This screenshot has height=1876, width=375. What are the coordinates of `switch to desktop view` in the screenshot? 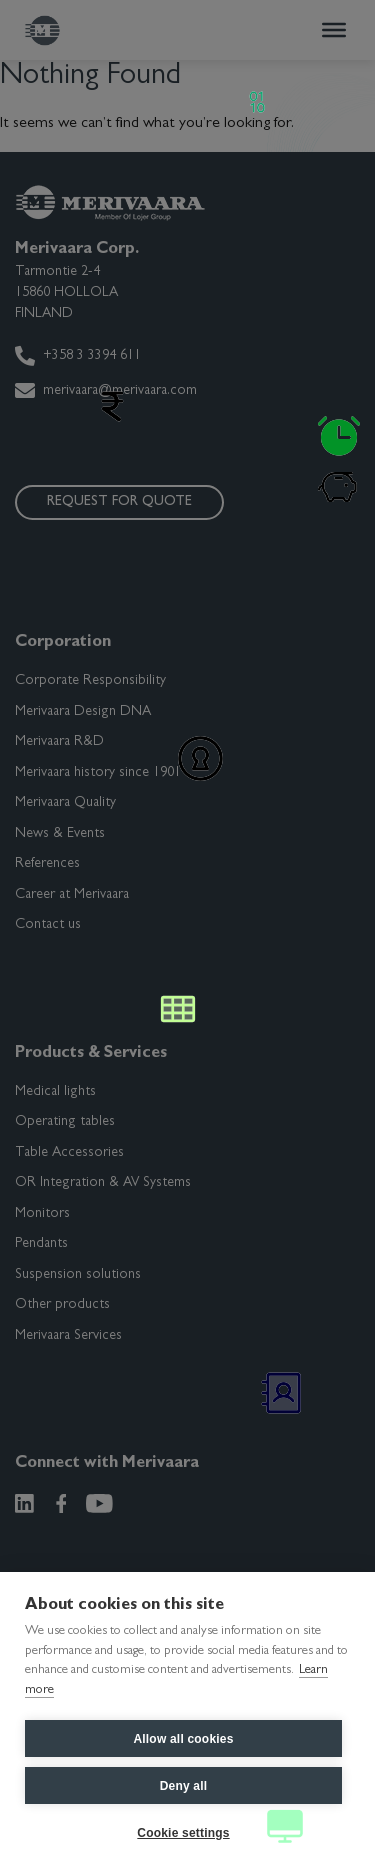 It's located at (285, 1825).